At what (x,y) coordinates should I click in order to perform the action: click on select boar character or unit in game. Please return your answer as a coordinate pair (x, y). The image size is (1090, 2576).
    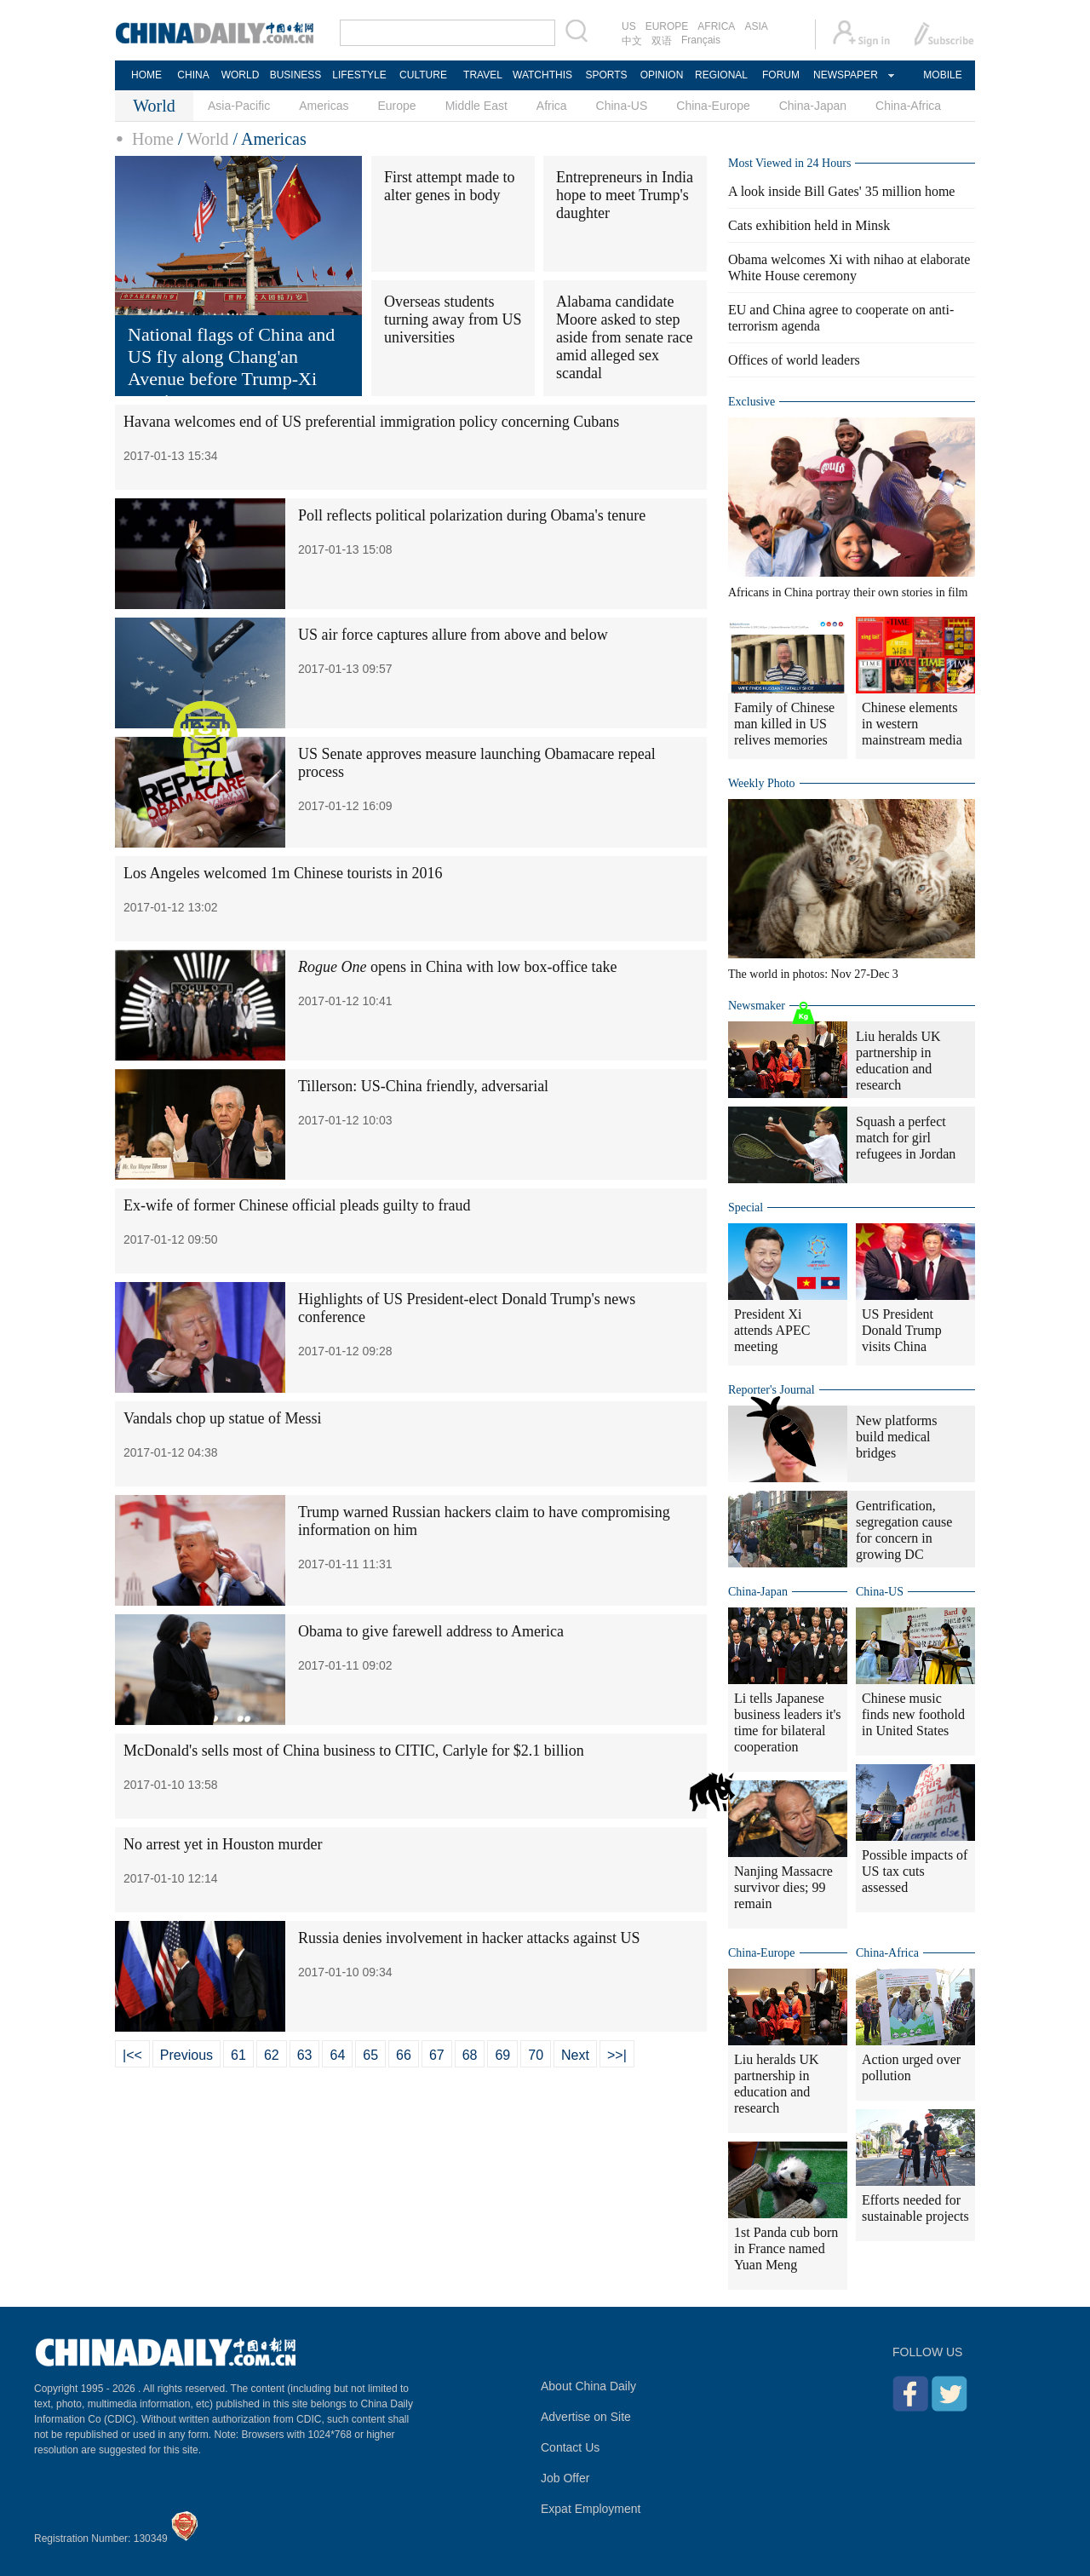
    Looking at the image, I should click on (712, 1791).